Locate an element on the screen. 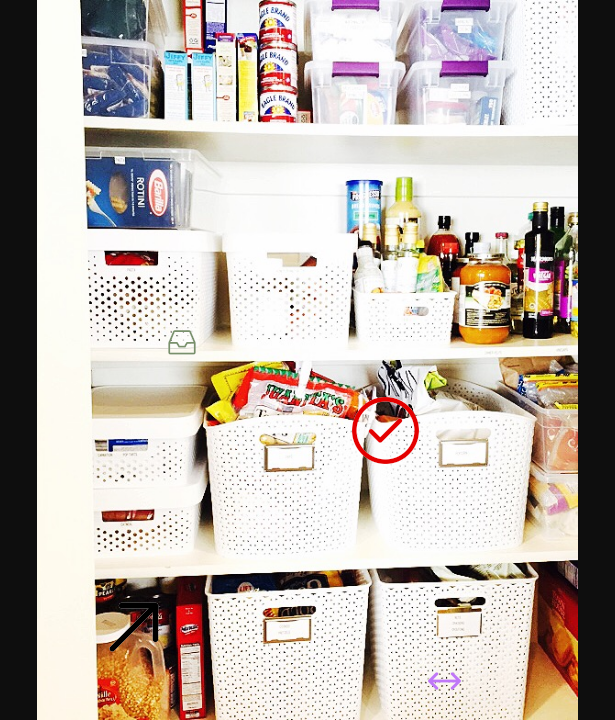 The image size is (615, 720). open link in new tab or window is located at coordinates (132, 629).